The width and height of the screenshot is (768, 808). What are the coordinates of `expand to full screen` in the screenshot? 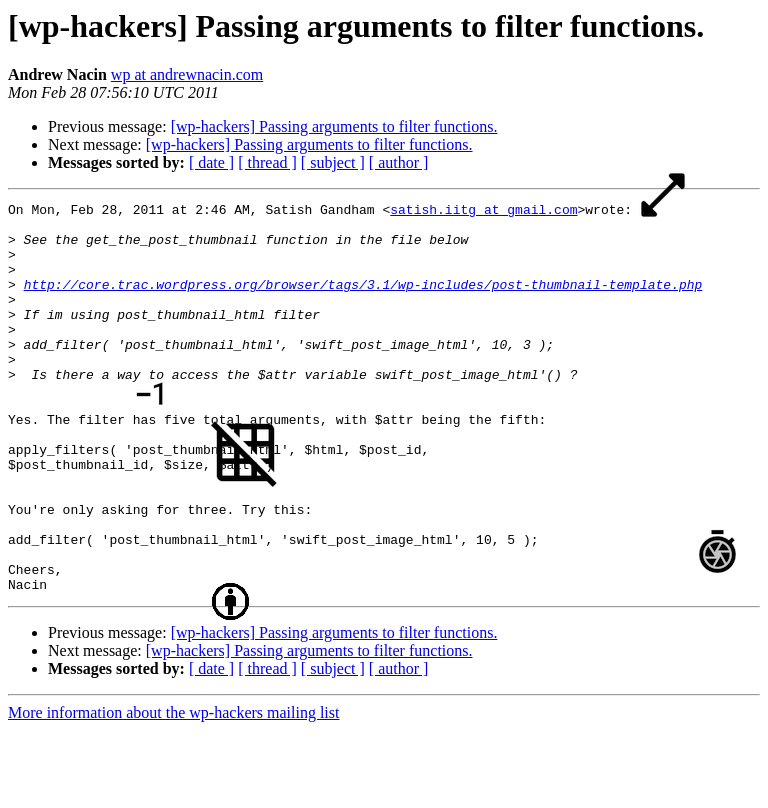 It's located at (663, 195).